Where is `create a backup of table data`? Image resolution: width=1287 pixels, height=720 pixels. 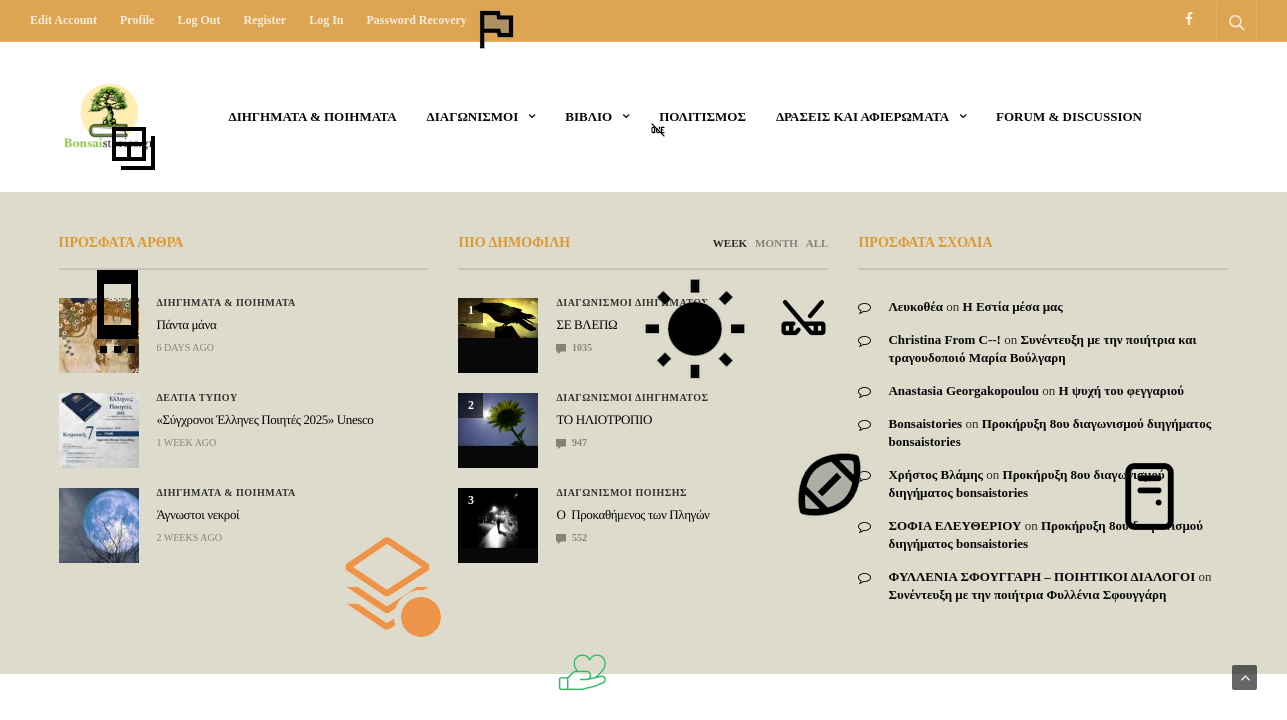
create a backup of table data is located at coordinates (133, 148).